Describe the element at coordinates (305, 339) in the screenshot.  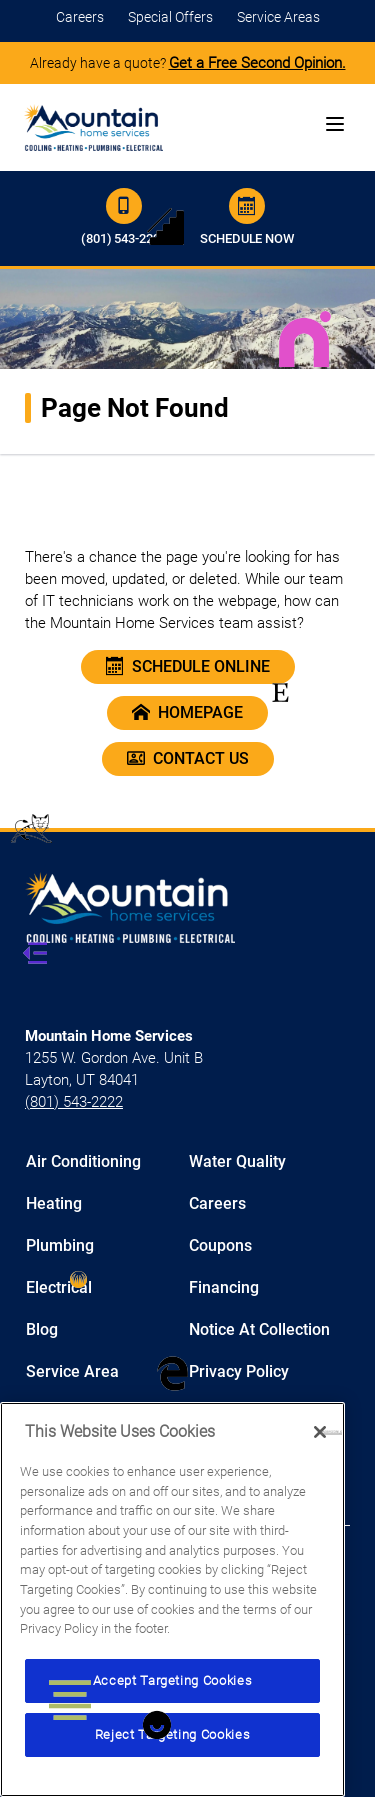
I see `namebase brand logo` at that location.